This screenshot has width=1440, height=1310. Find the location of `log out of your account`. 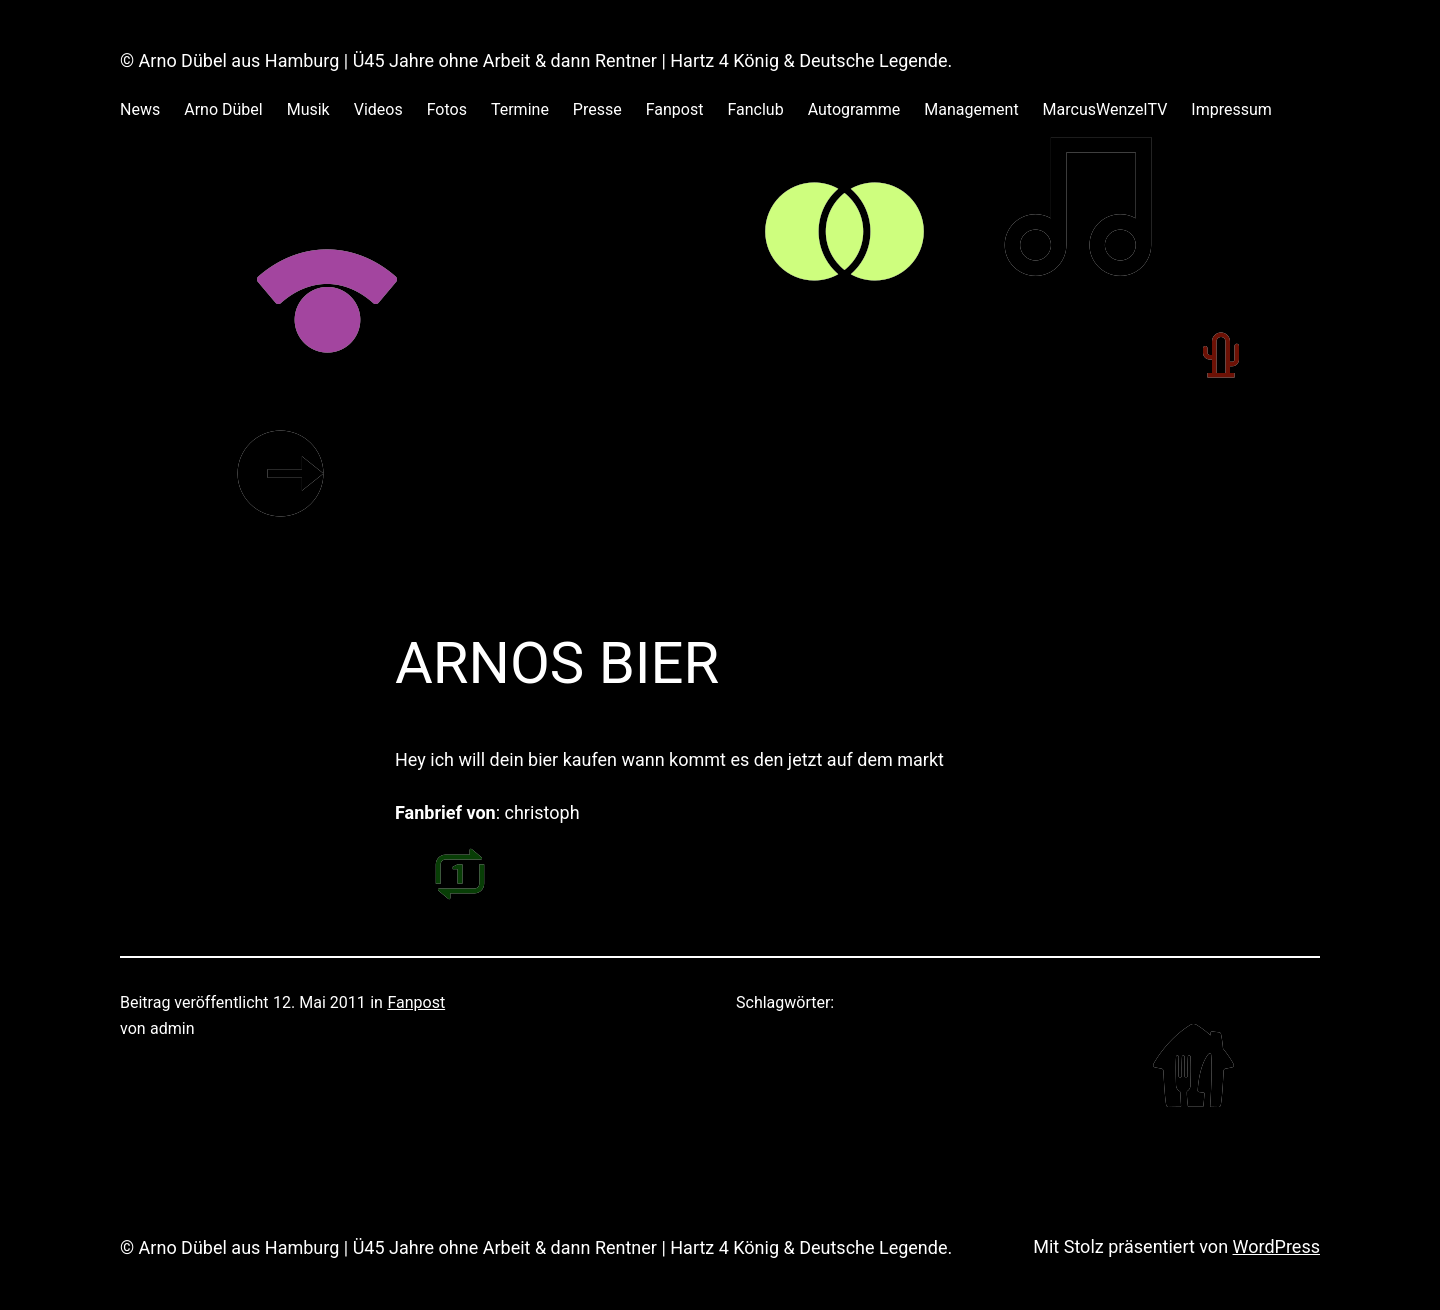

log out of your account is located at coordinates (280, 473).